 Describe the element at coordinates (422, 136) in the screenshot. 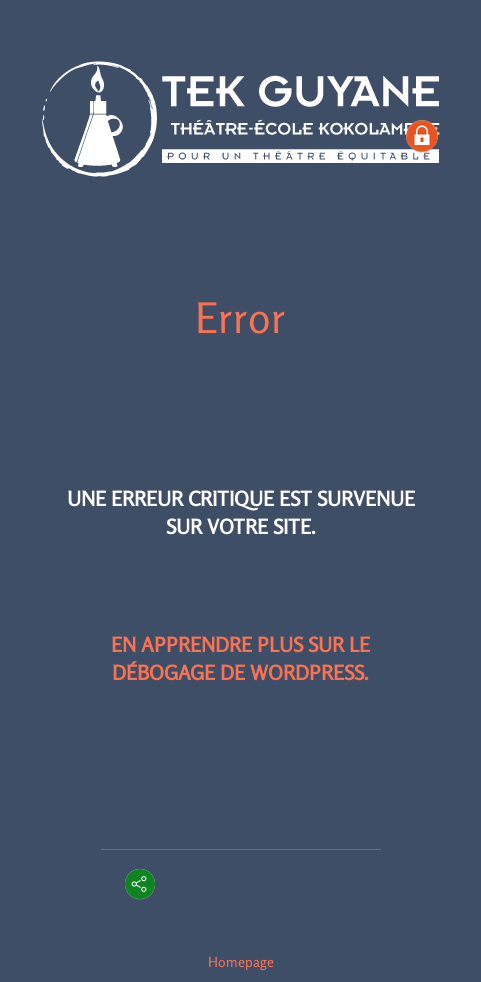

I see `indicates a file or folder is read-only` at that location.